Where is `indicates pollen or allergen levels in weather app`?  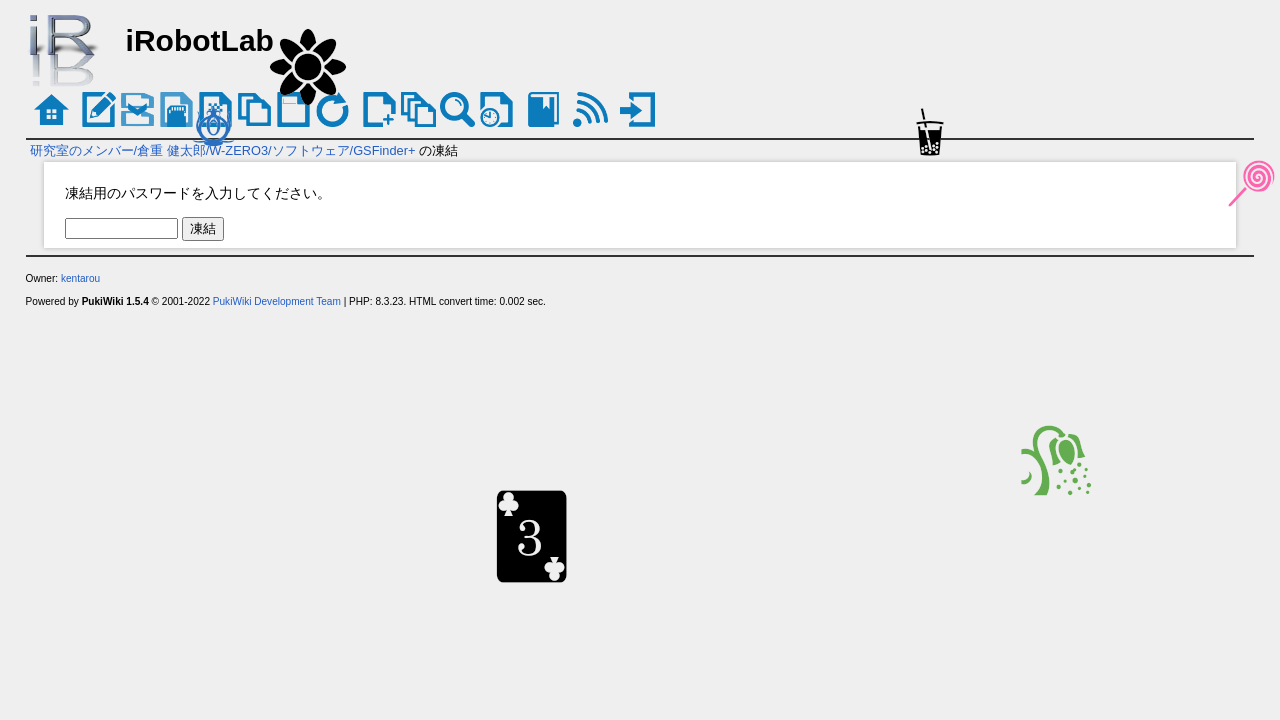 indicates pollen or allergen levels in weather app is located at coordinates (1056, 460).